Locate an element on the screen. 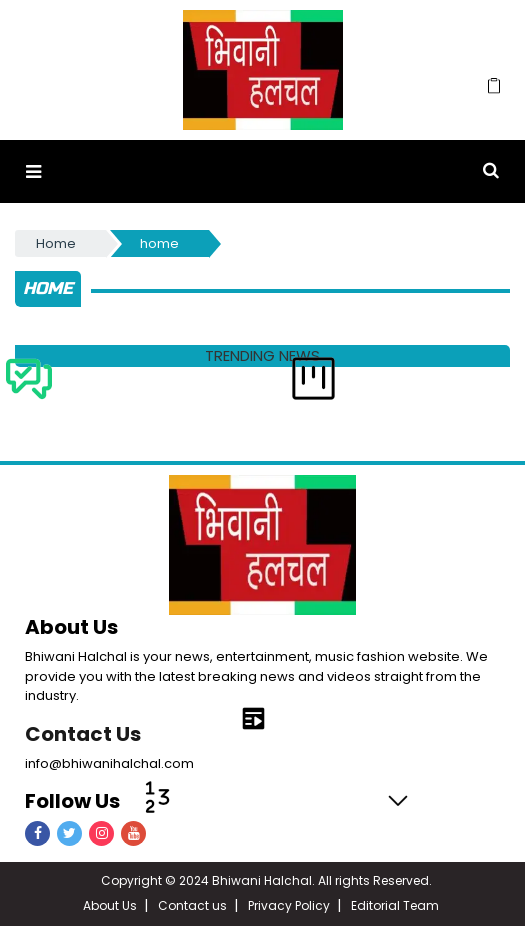 The height and width of the screenshot is (926, 525). indicates a discussion thread has been closed is located at coordinates (29, 379).